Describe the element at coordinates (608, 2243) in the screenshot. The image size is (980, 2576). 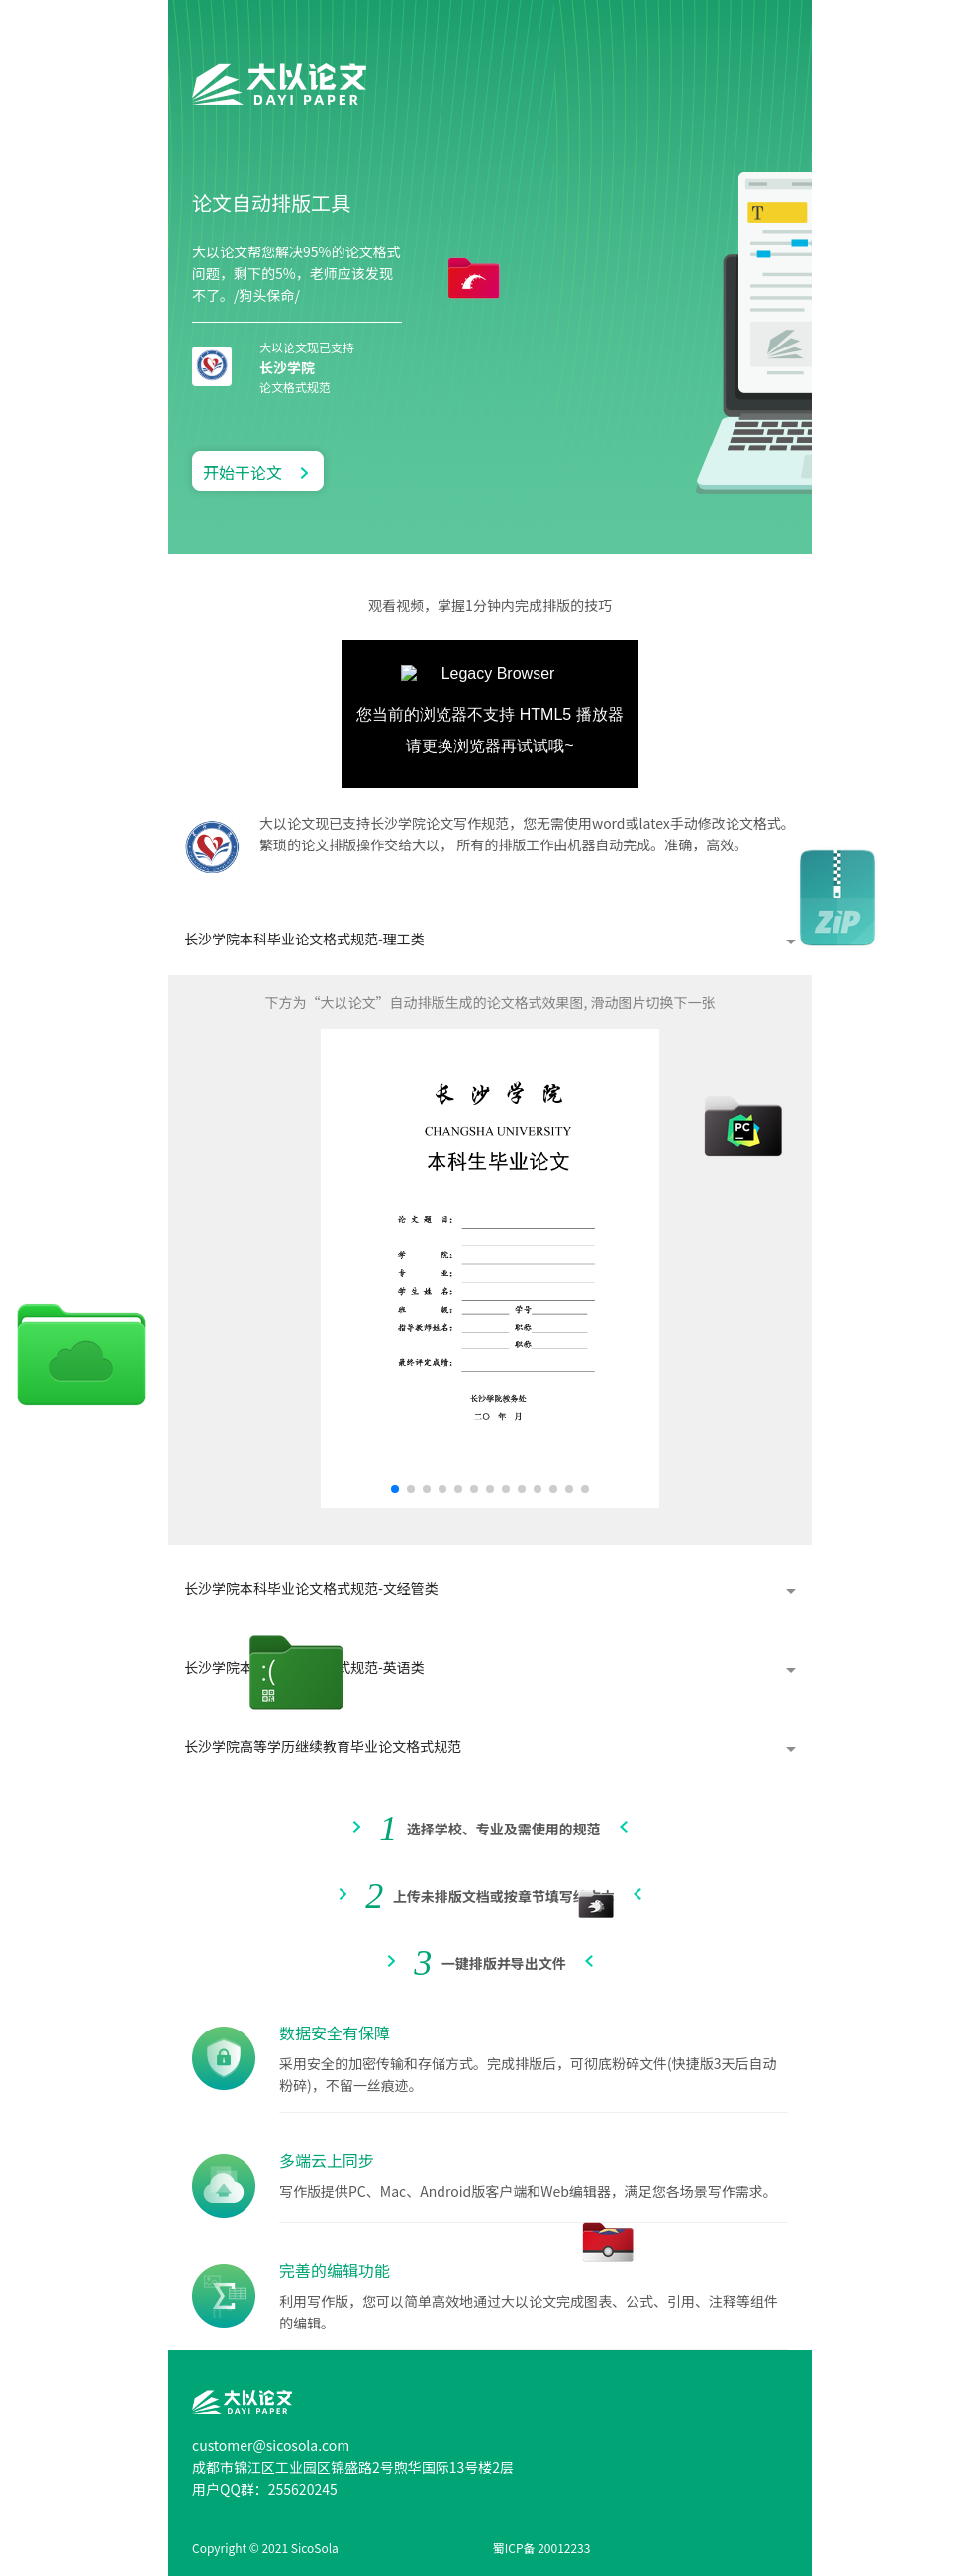
I see `open pokémon-themed folder` at that location.